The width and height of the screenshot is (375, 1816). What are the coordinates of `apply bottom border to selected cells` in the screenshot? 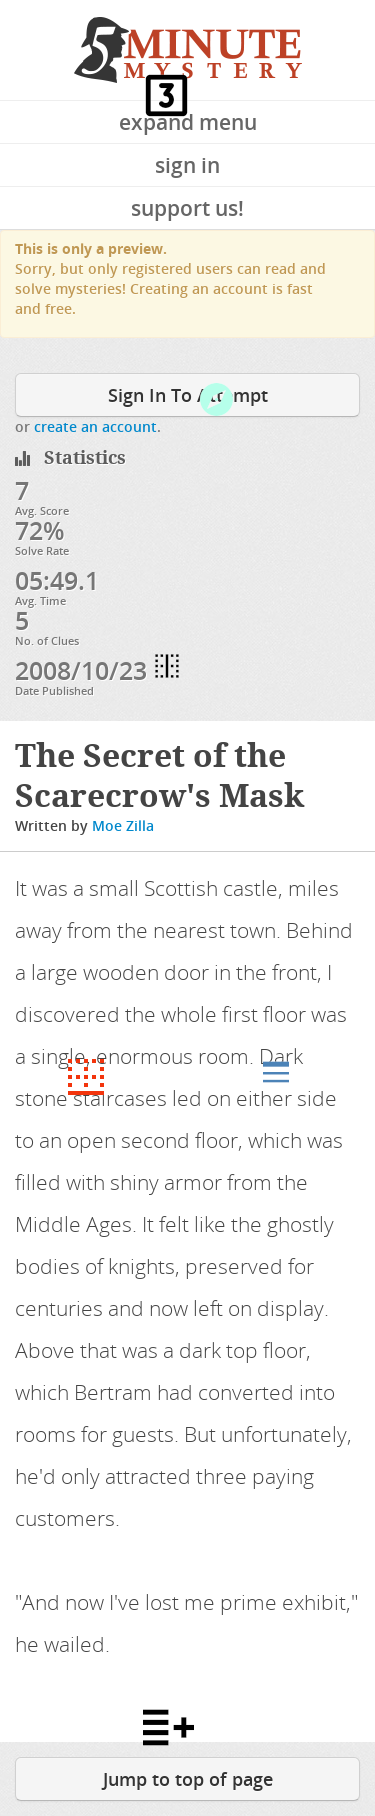 It's located at (86, 1077).